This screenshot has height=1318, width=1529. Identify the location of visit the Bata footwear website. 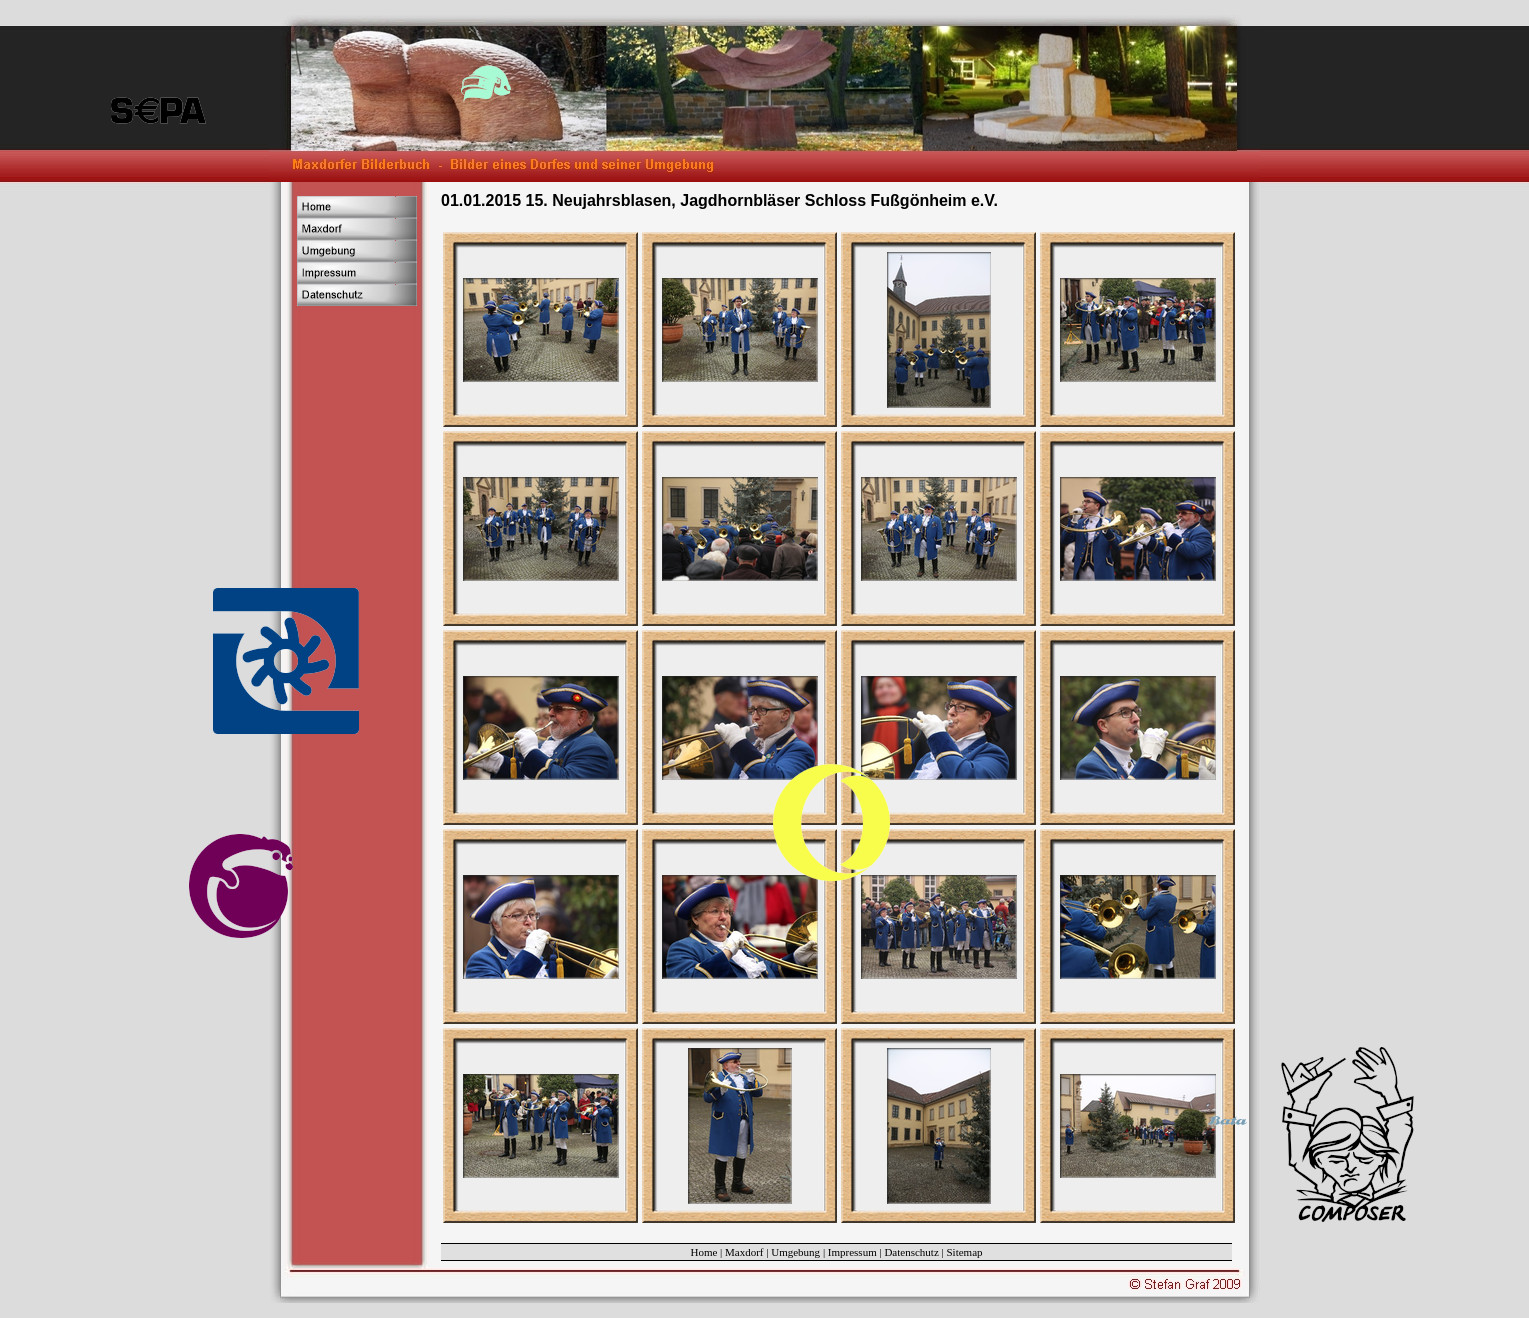
(1227, 1120).